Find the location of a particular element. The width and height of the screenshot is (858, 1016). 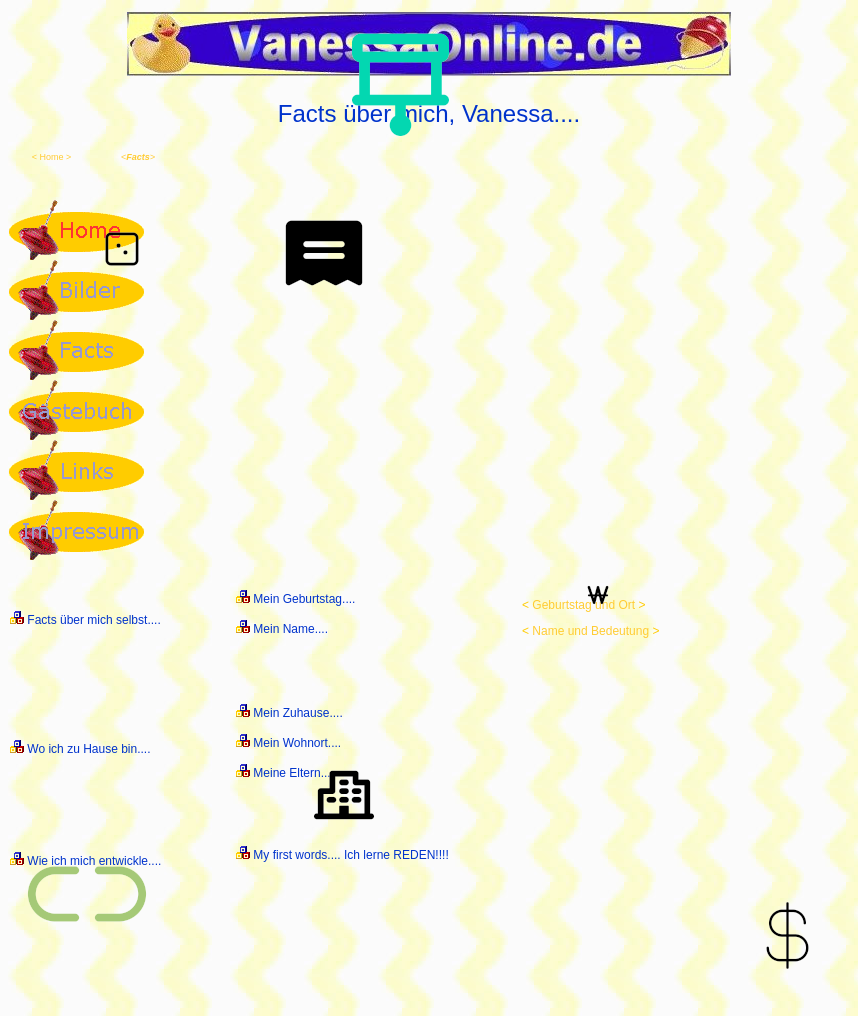

view pricing or payment options is located at coordinates (787, 935).